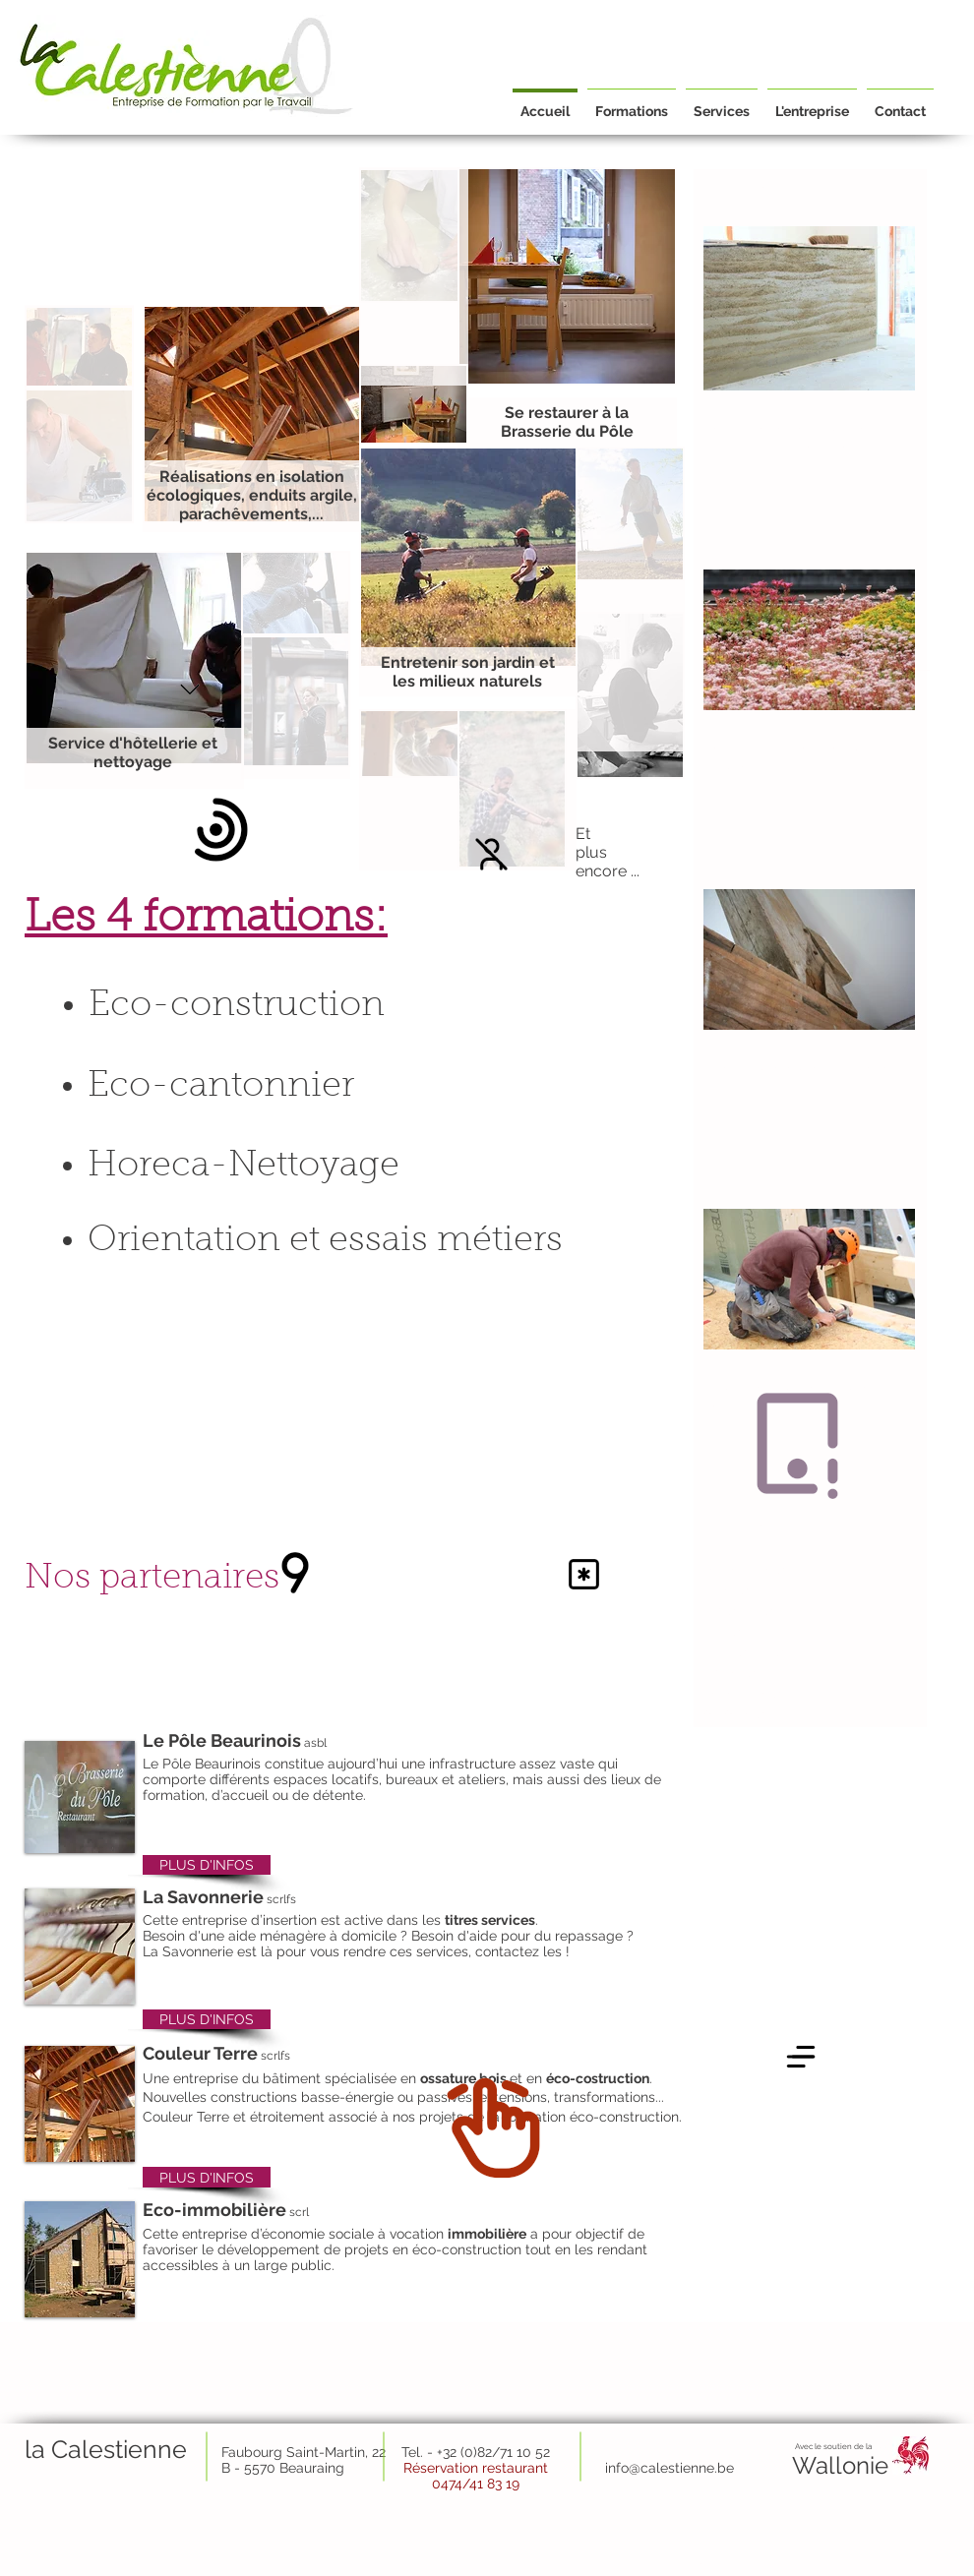 The image size is (974, 2576). I want to click on drag to move or reposition an element, so click(497, 2126).